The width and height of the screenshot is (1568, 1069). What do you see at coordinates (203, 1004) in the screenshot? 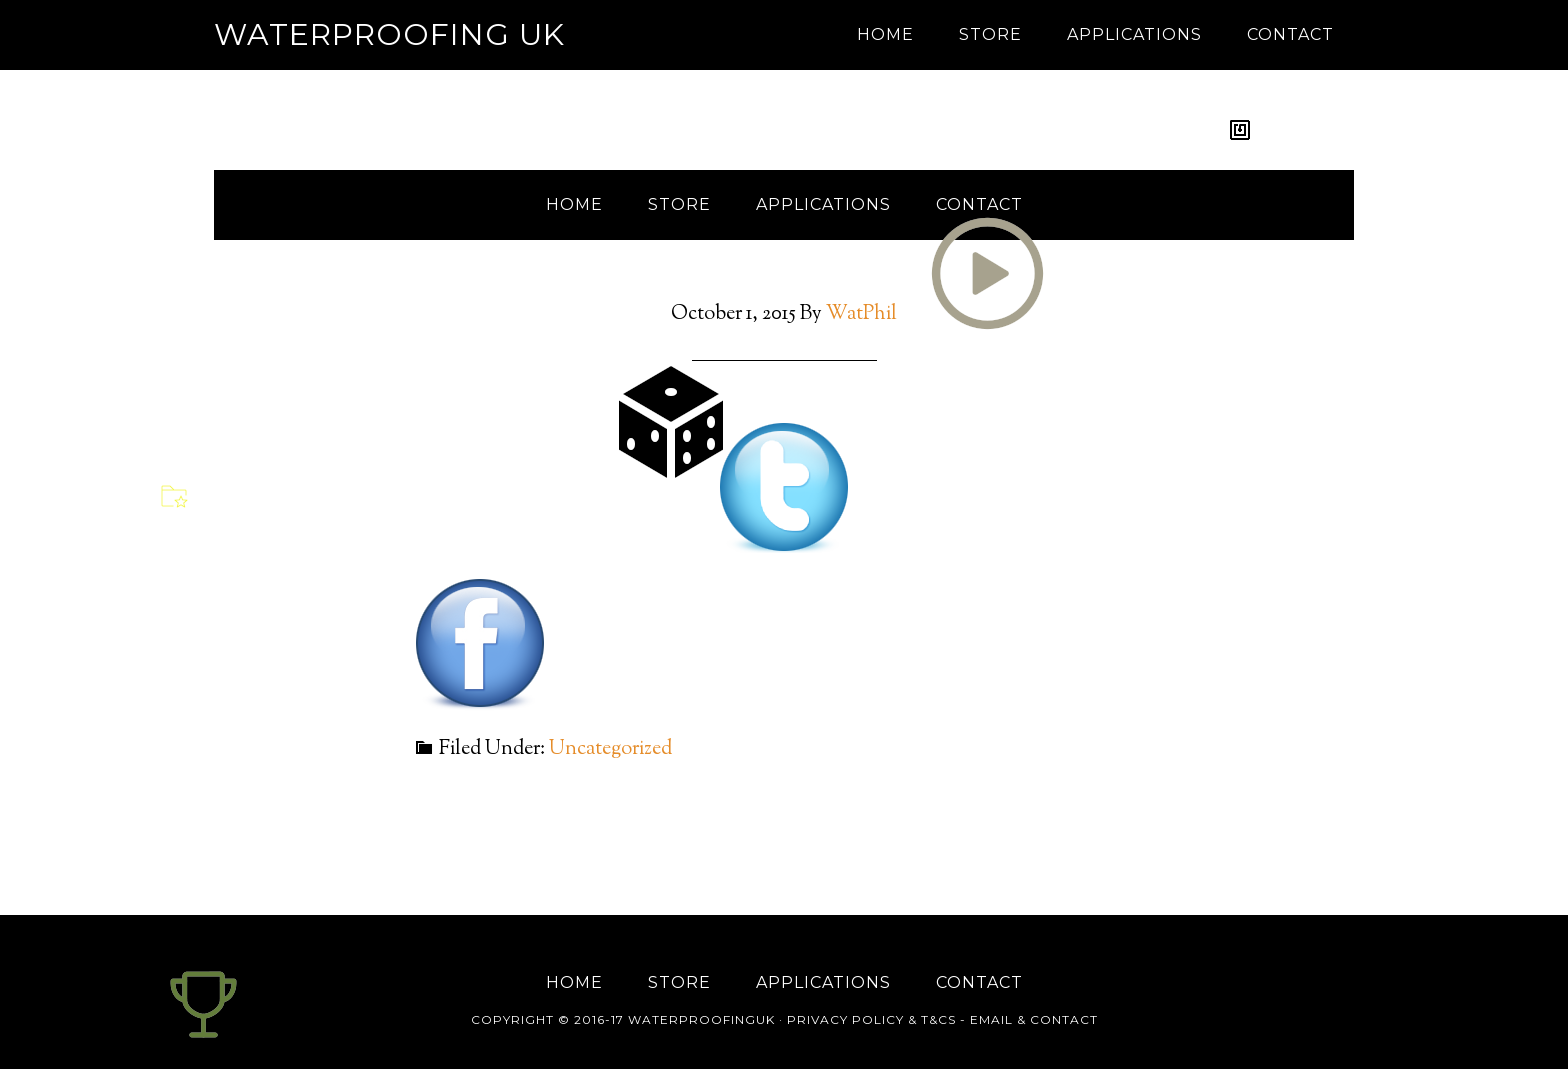
I see `view achievements or awards` at bounding box center [203, 1004].